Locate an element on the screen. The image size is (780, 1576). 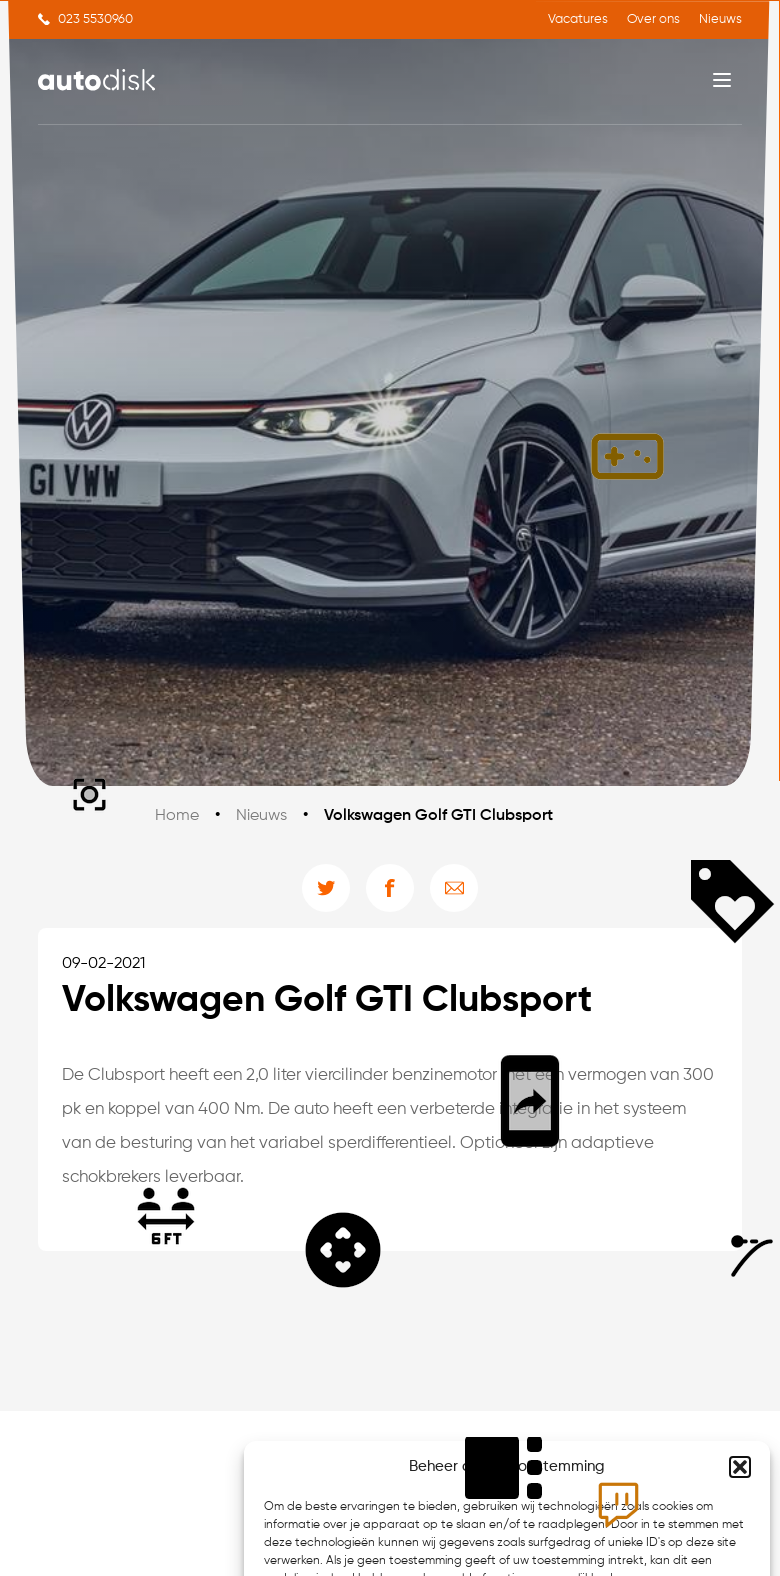
view loyalty rewards or points is located at coordinates (731, 900).